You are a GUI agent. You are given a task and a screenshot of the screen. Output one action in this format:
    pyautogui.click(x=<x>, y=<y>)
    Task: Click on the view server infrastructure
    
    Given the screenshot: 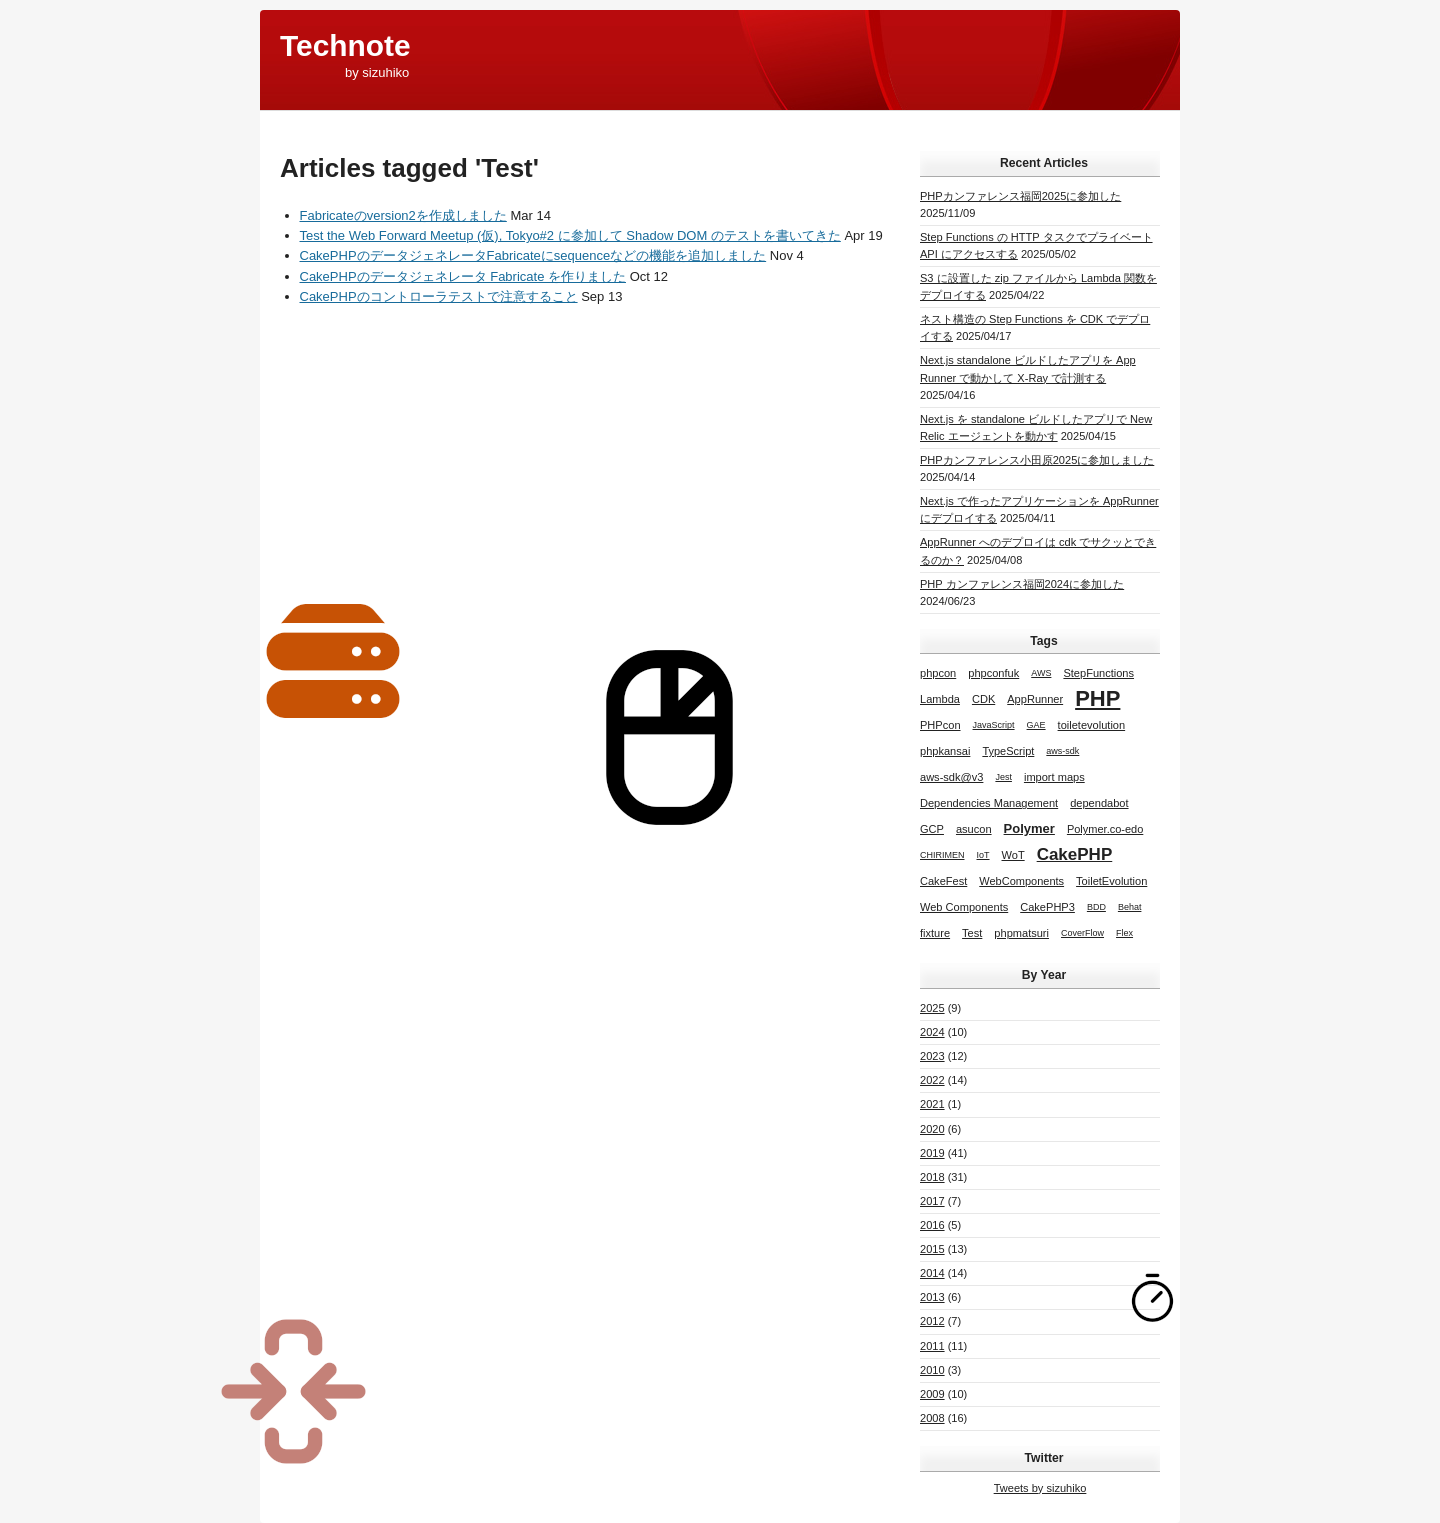 What is the action you would take?
    pyautogui.click(x=333, y=661)
    